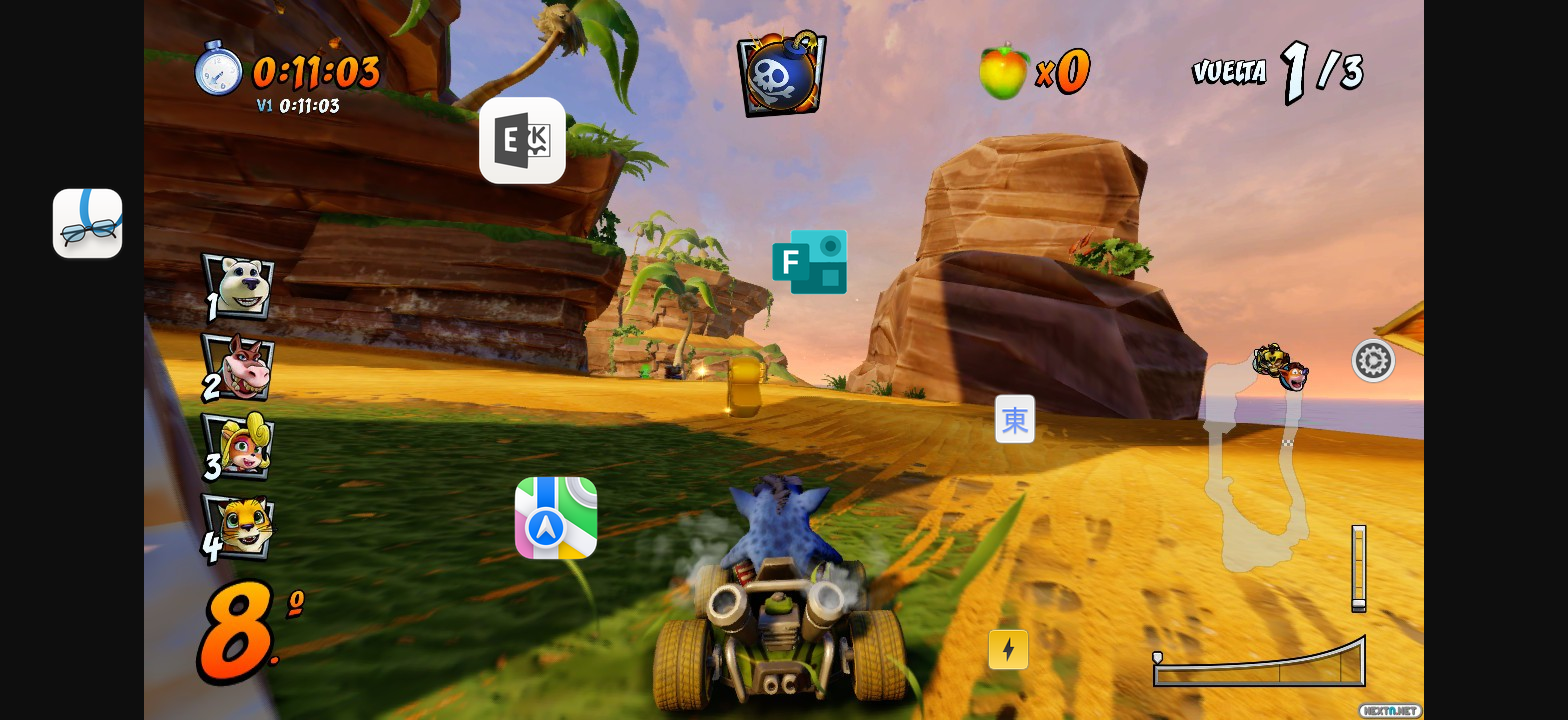  What do you see at coordinates (1373, 360) in the screenshot?
I see `access system or application settings` at bounding box center [1373, 360].